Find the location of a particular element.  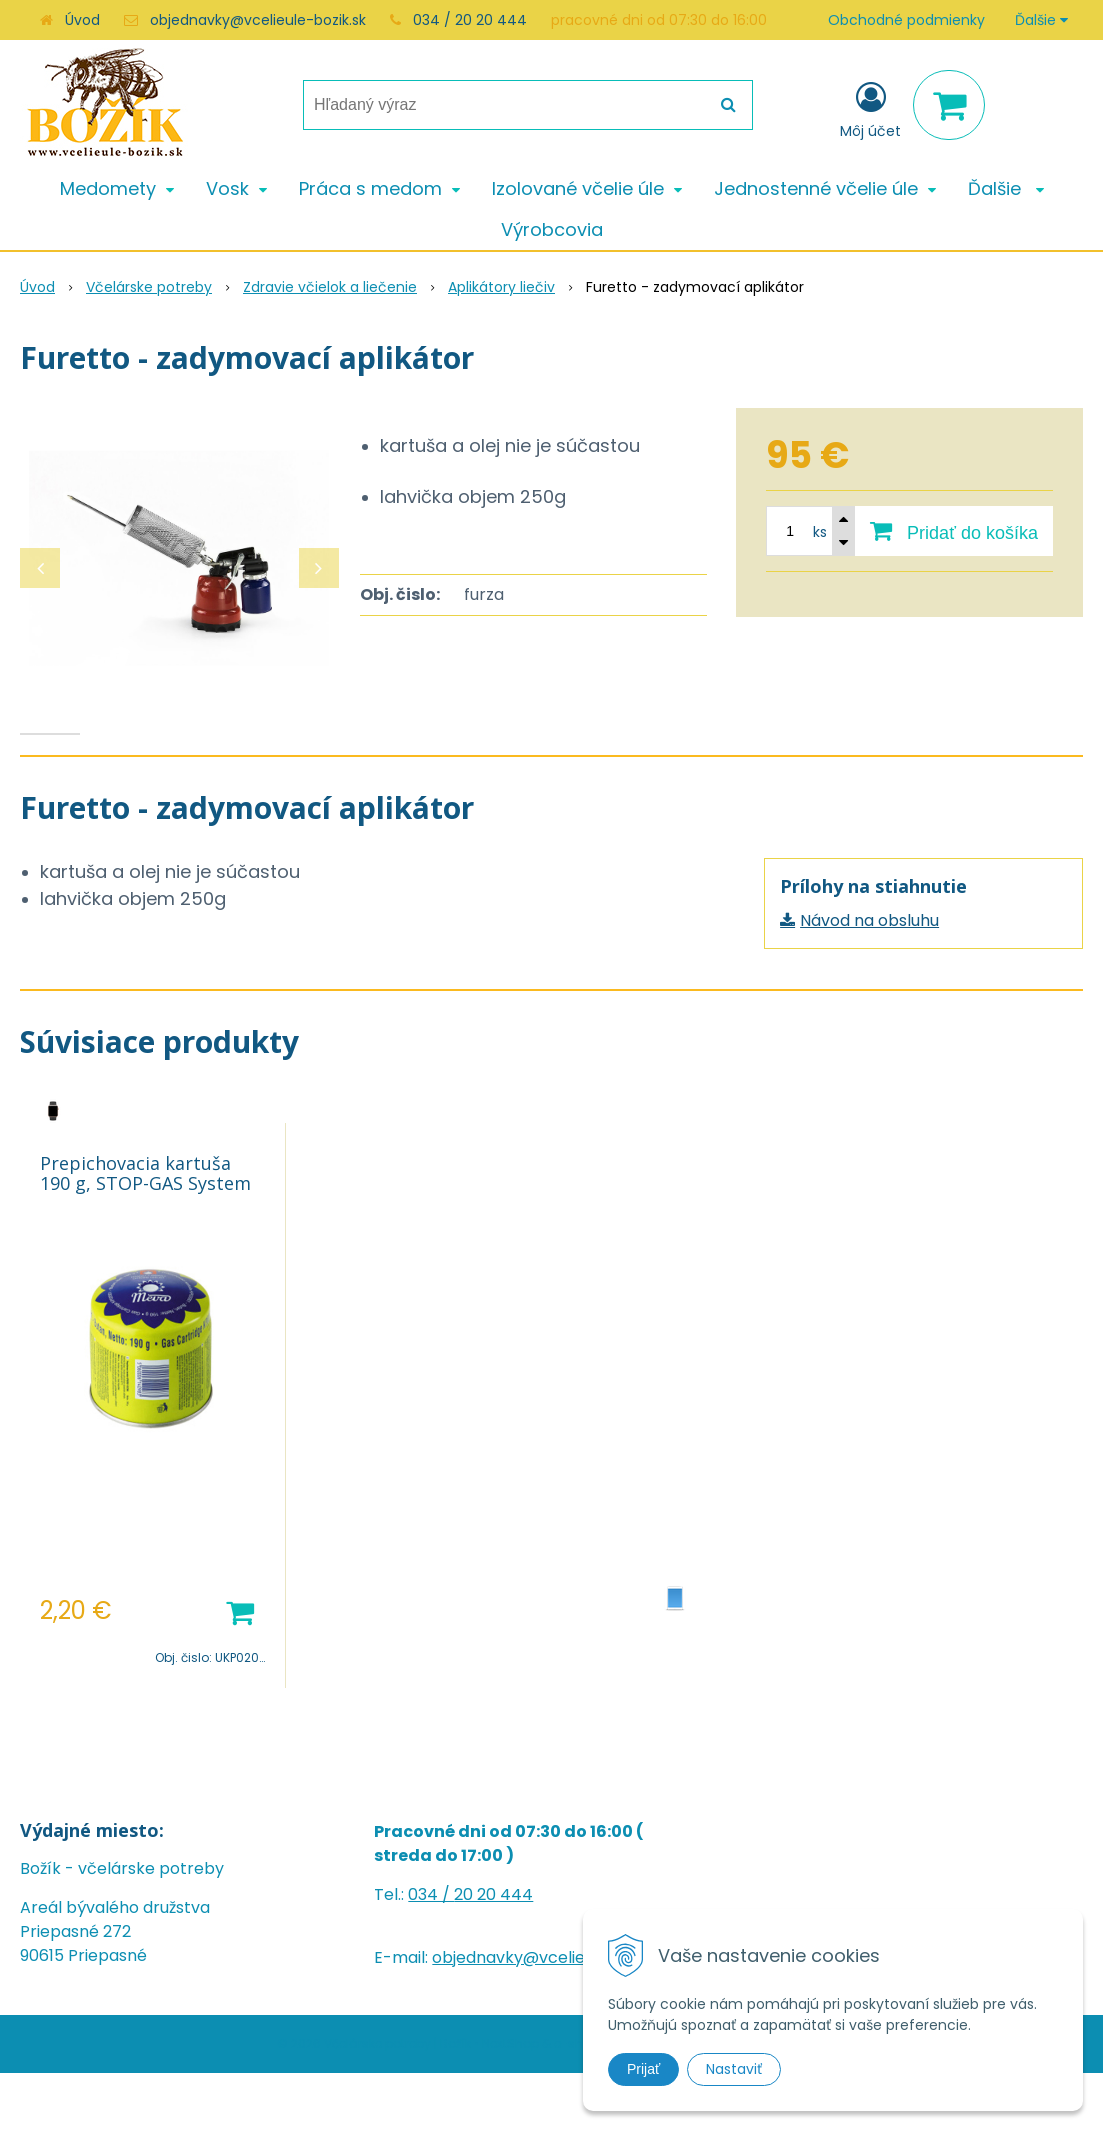

manage connected Apple Watch device is located at coordinates (53, 1111).